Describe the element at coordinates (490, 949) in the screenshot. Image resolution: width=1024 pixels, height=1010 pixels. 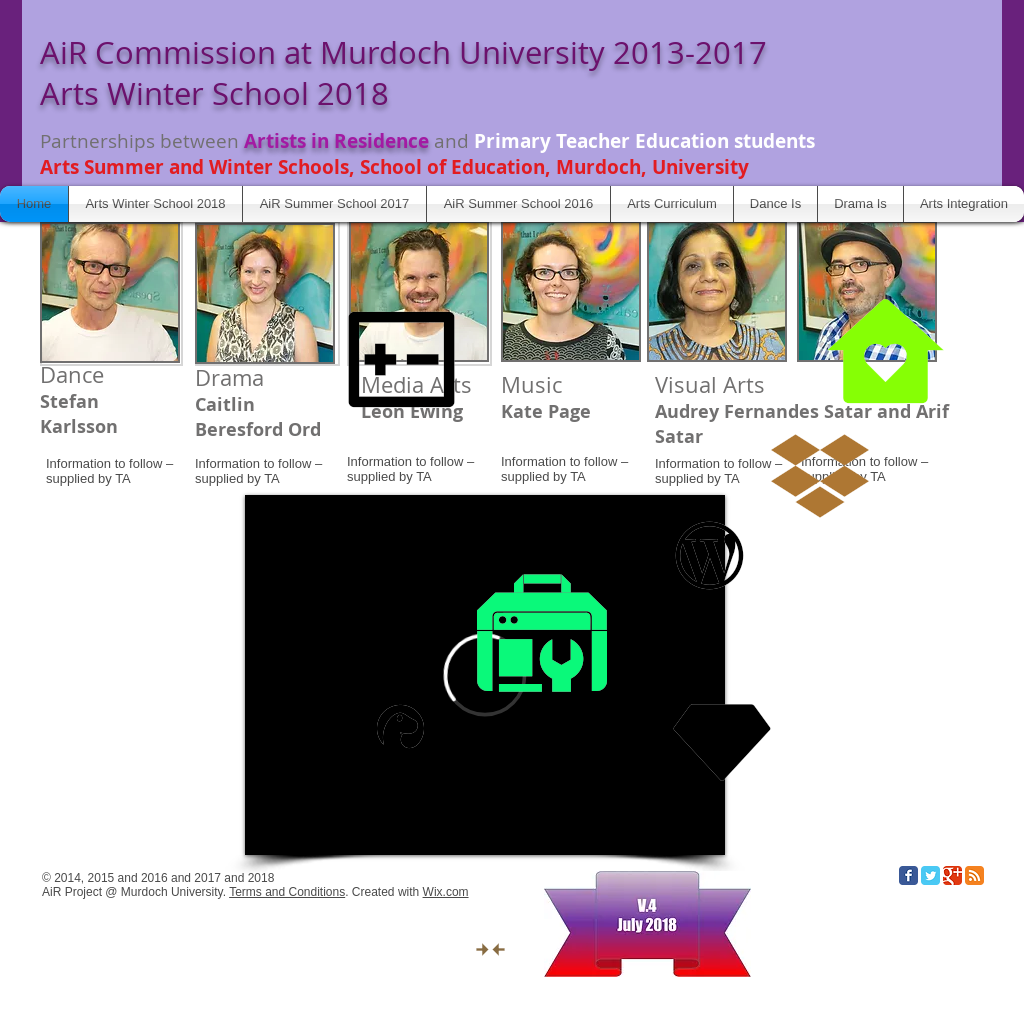
I see `collapse or minimize a panel horizontally` at that location.